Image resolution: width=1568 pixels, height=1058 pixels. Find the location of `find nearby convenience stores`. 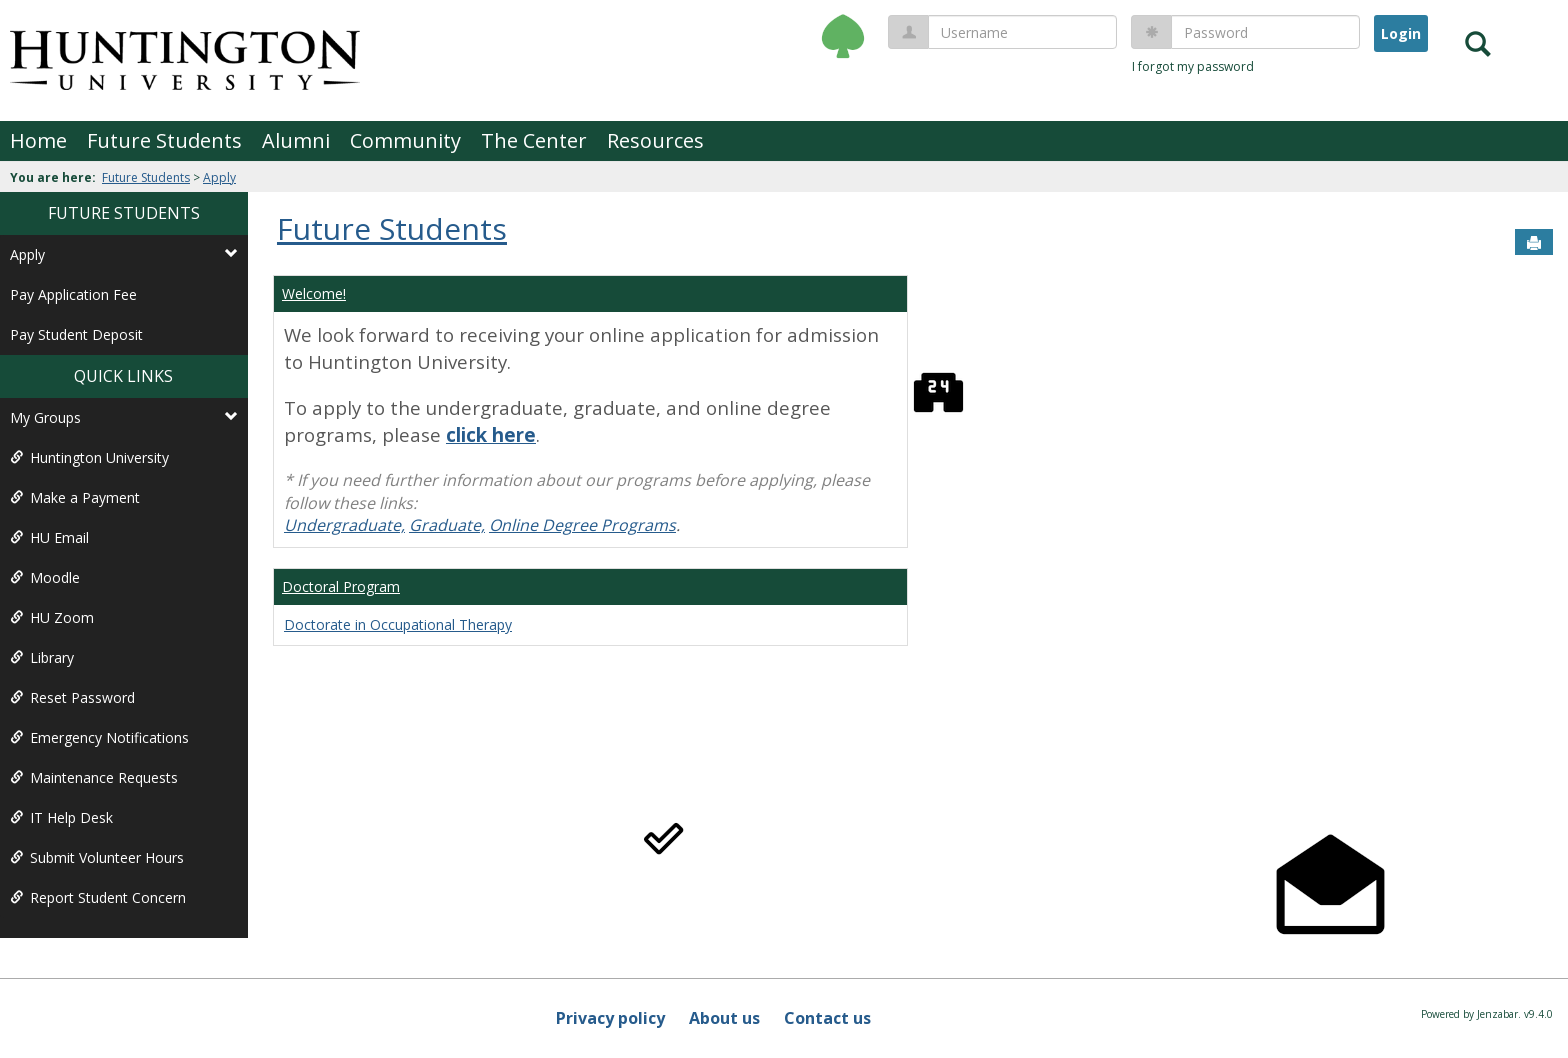

find nearby convenience stores is located at coordinates (938, 392).